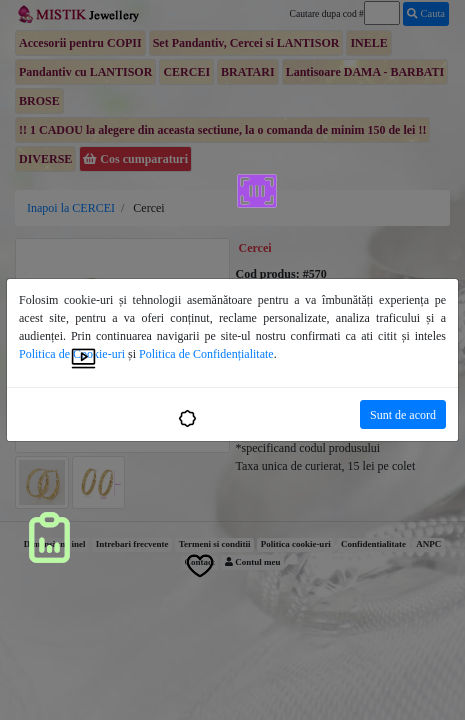  I want to click on scan a barcode, so click(257, 191).